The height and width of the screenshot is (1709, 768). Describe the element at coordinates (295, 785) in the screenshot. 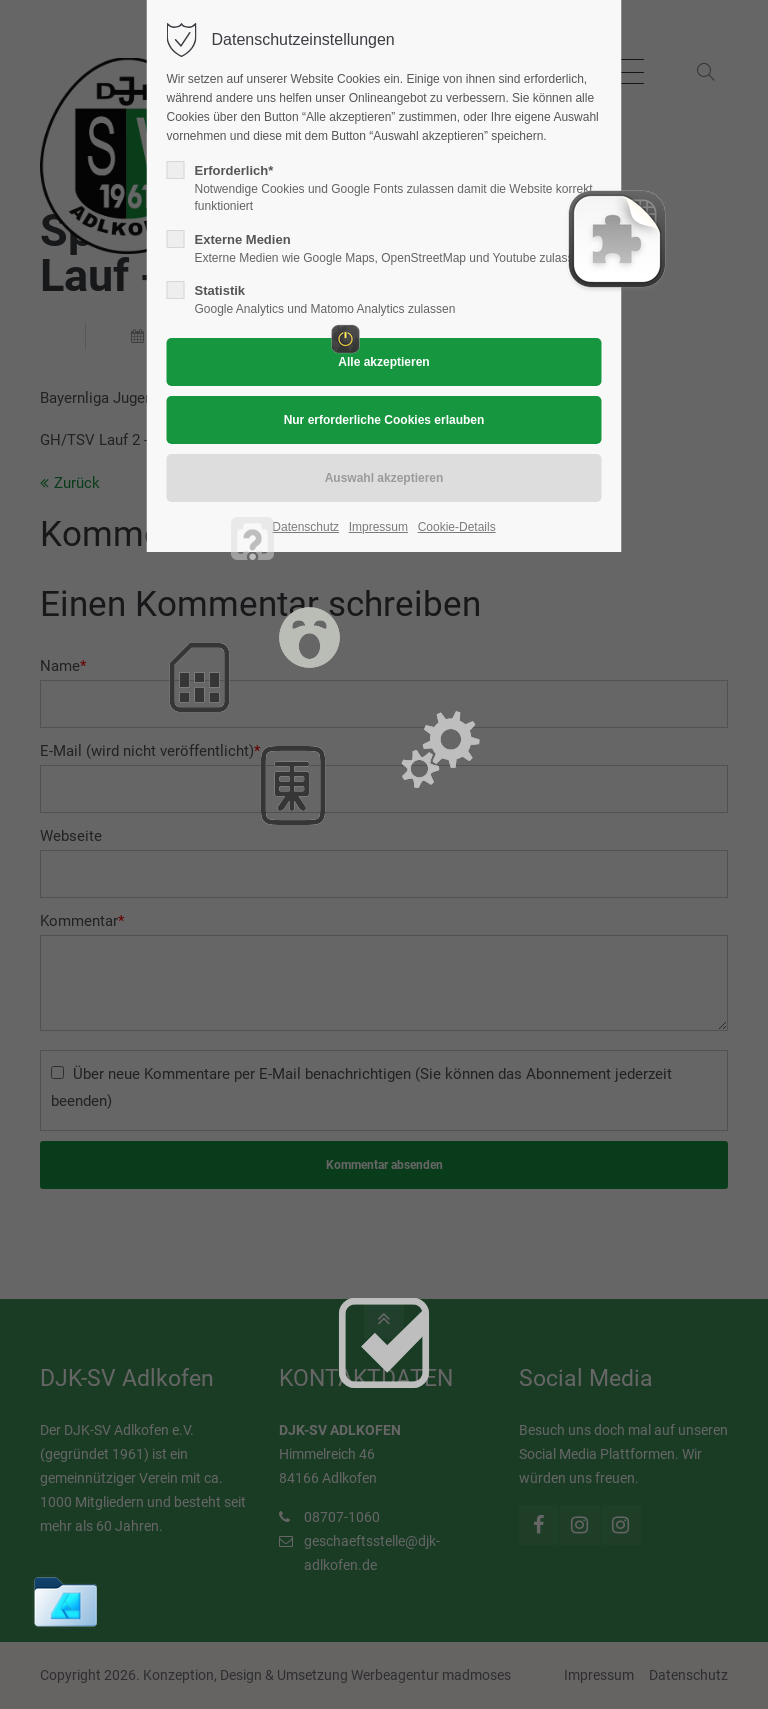

I see `launch gnome mahjongg tile matching game` at that location.